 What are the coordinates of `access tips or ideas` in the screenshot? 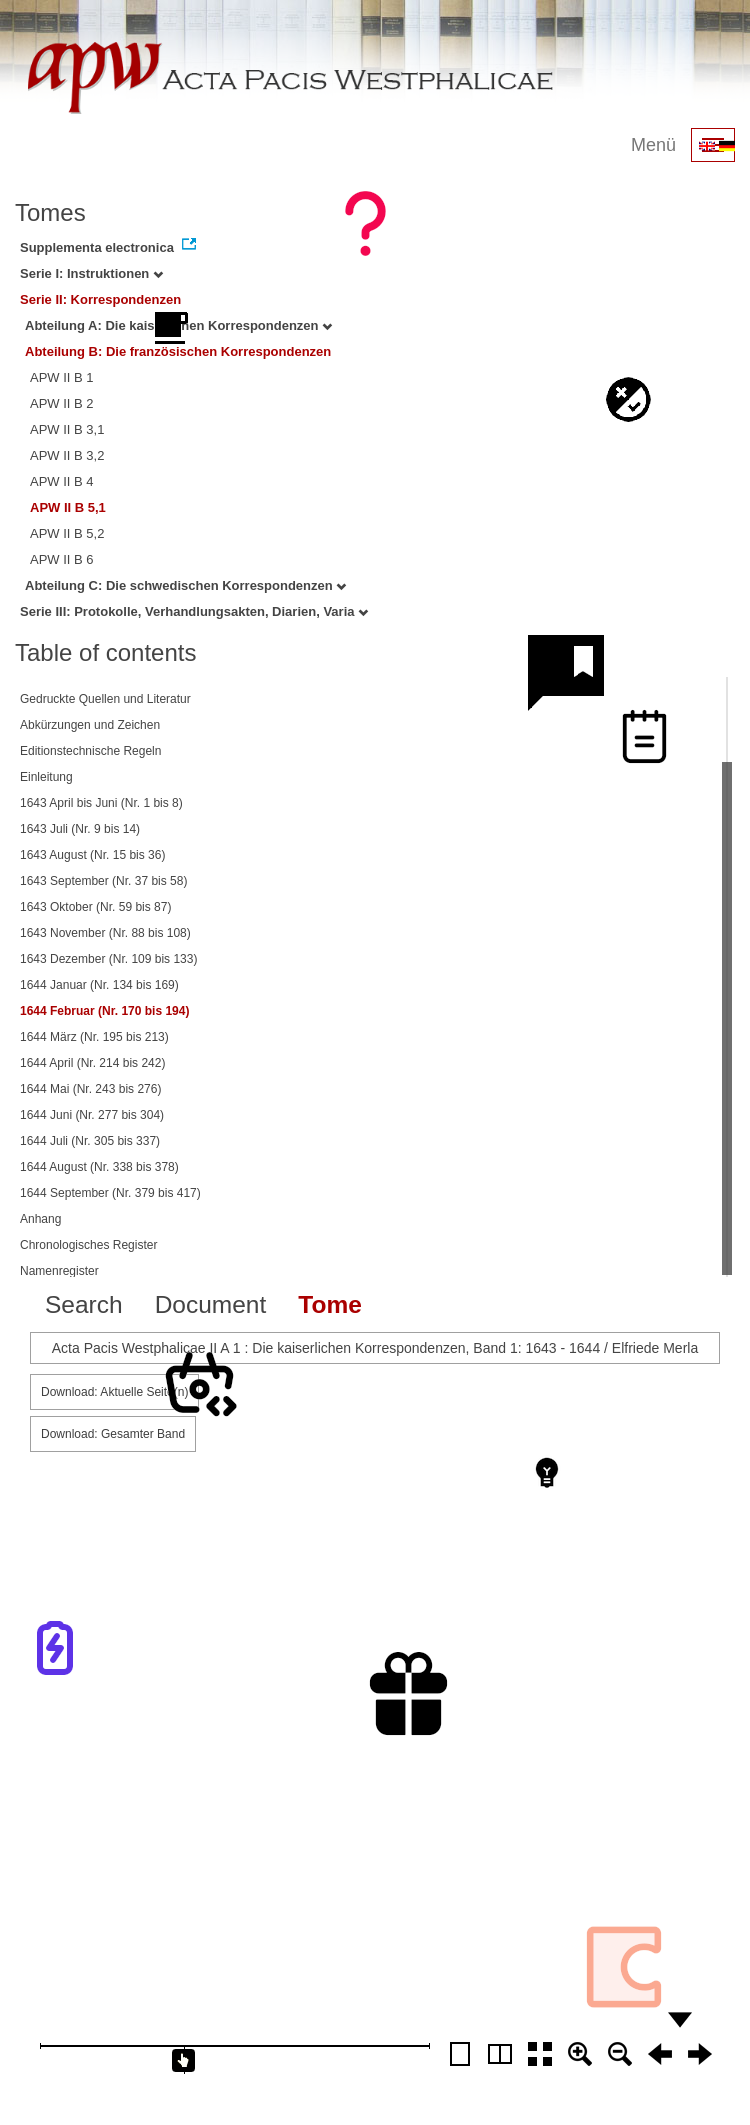 It's located at (547, 1472).